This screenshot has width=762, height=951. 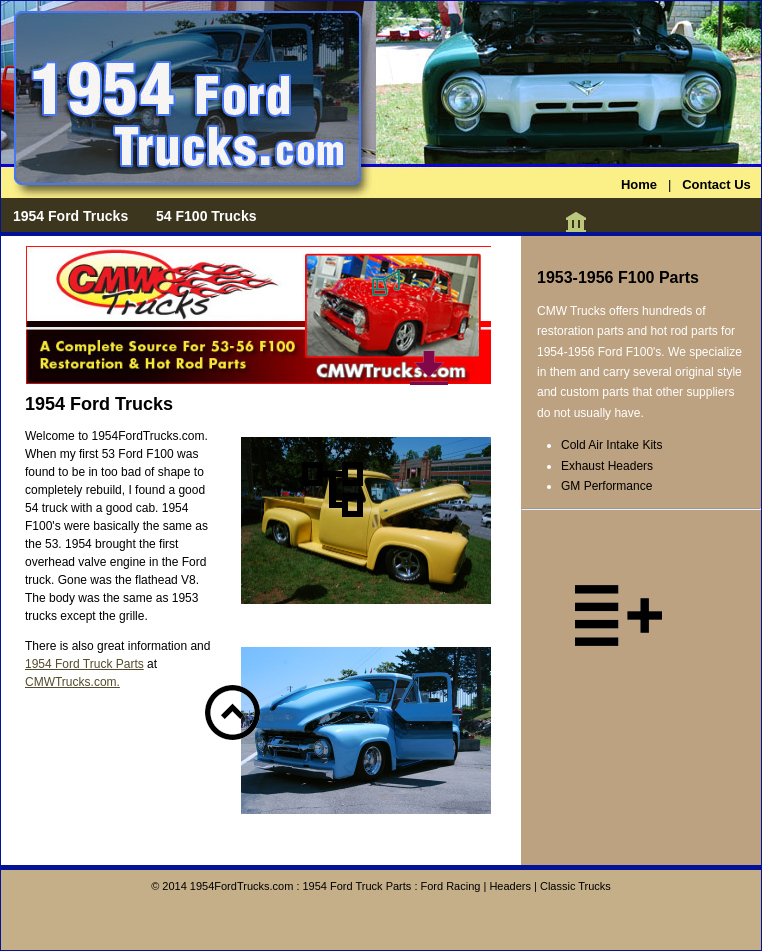 What do you see at coordinates (618, 615) in the screenshot?
I see `add a new item to the list` at bounding box center [618, 615].